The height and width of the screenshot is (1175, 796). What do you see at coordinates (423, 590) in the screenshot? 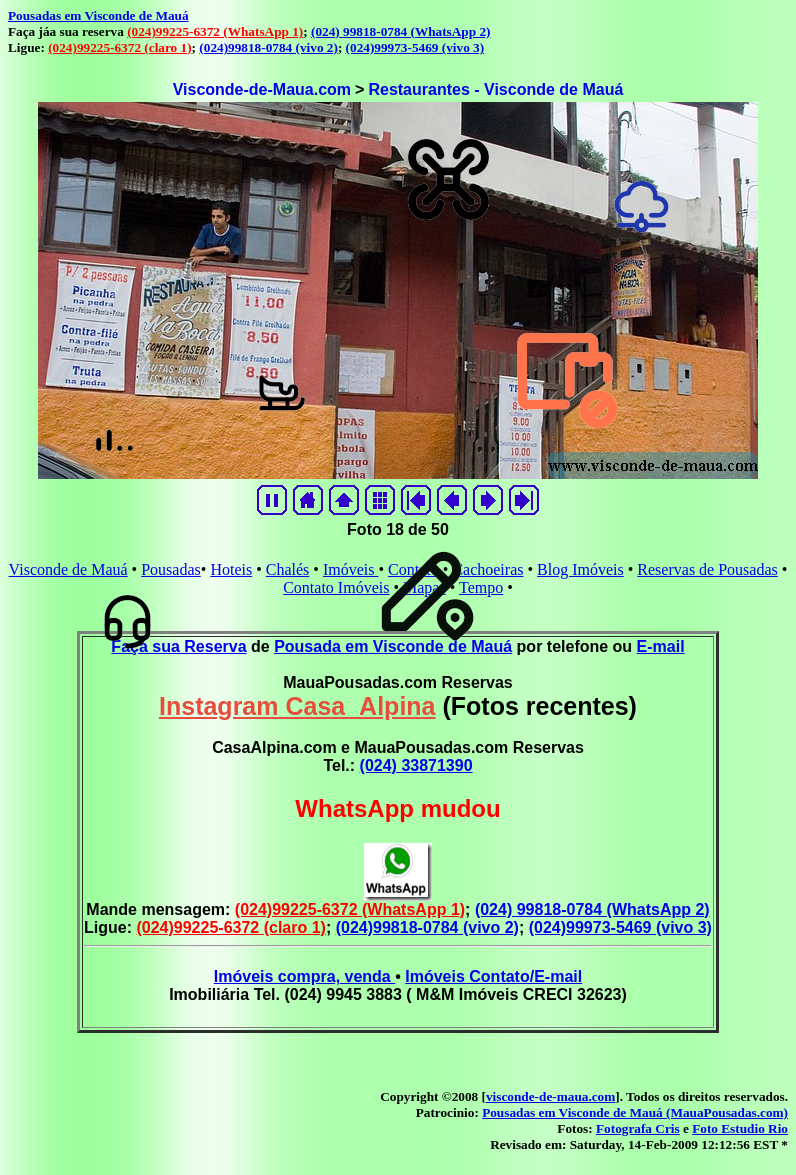
I see `pin or save an edited note` at bounding box center [423, 590].